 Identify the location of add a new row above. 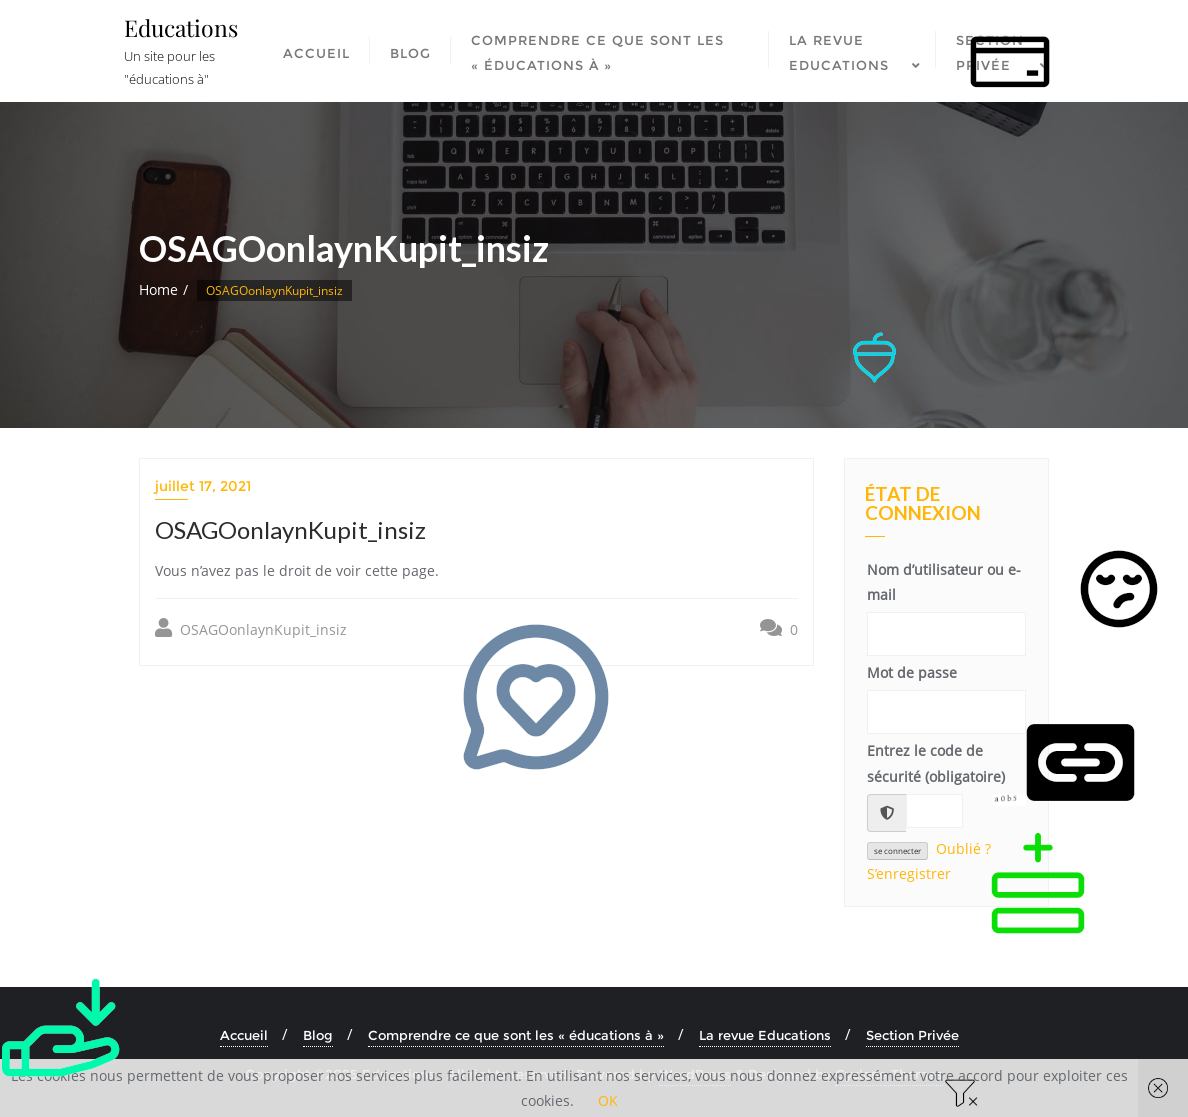
(1038, 891).